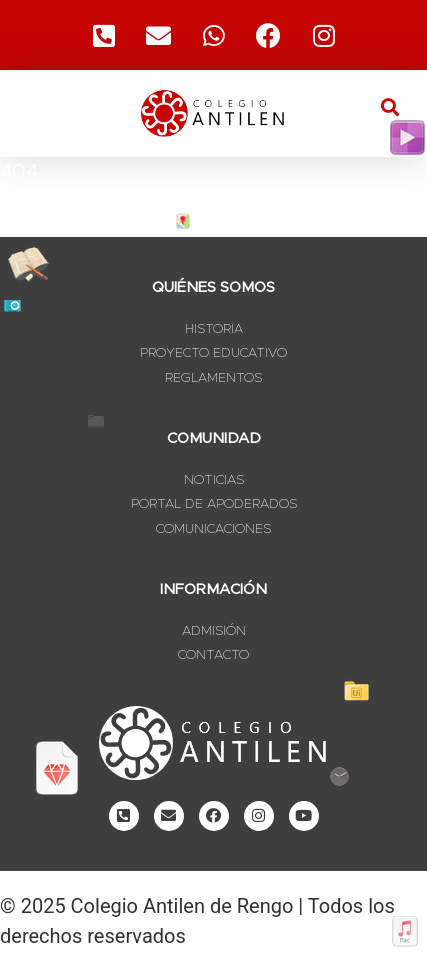  What do you see at coordinates (356, 691) in the screenshot?
I see `open UiPath project files folder` at bounding box center [356, 691].